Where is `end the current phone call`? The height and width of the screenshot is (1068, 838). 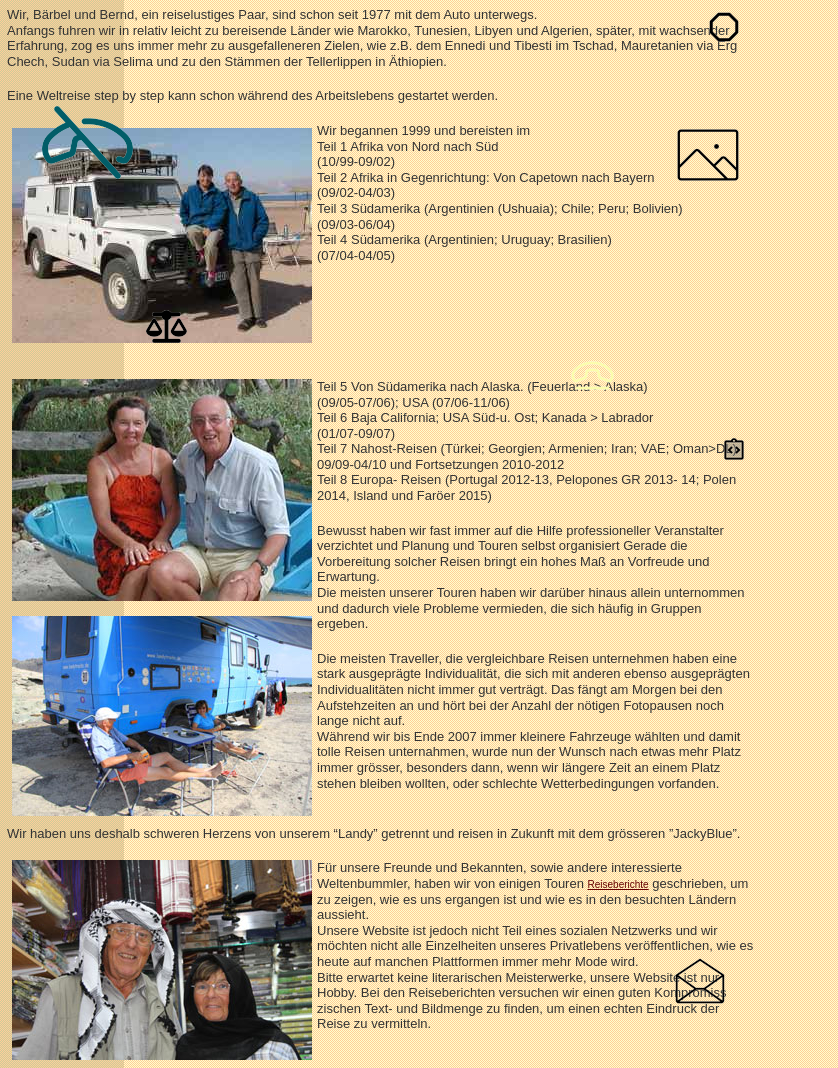
end the current phone call is located at coordinates (592, 375).